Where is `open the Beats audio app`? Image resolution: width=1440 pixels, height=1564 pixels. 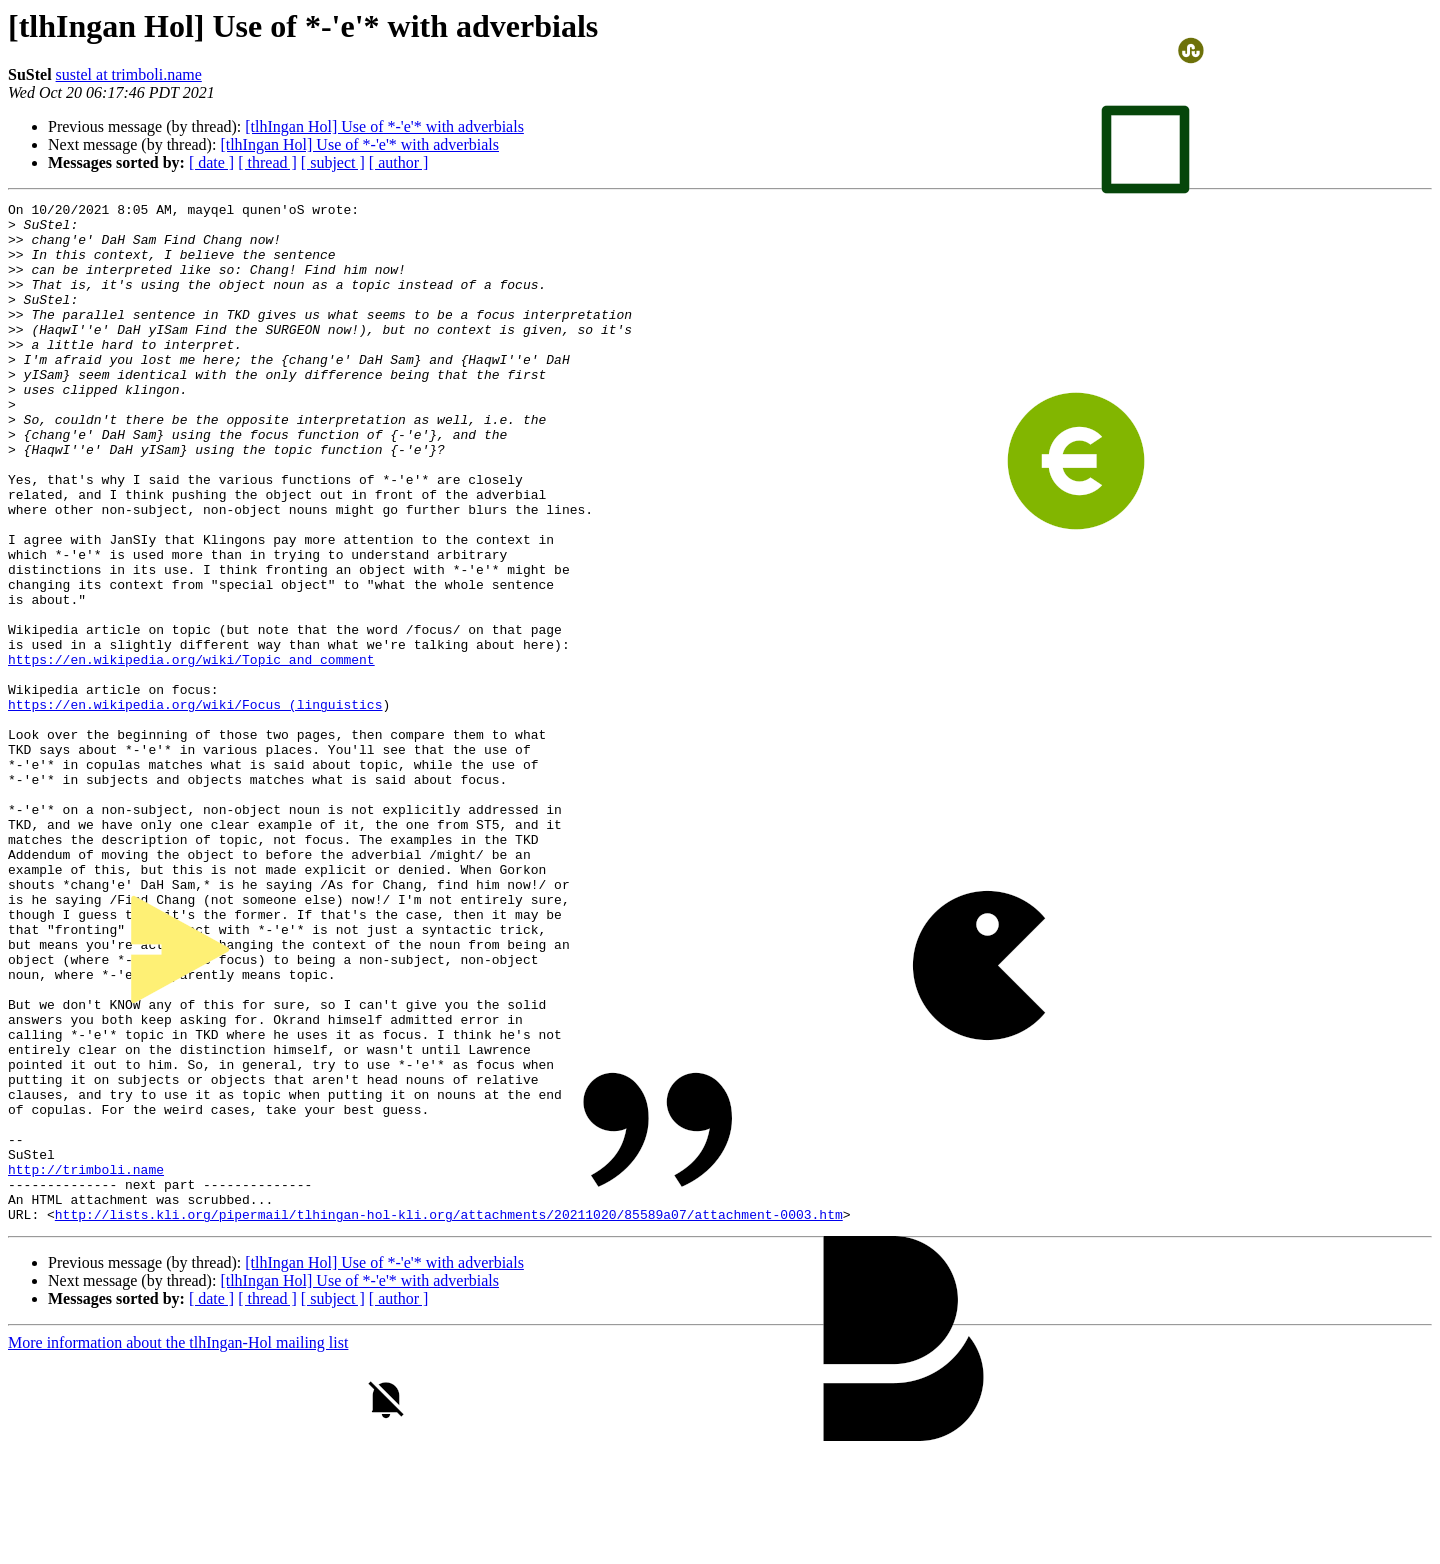
open the Beats audio app is located at coordinates (903, 1338).